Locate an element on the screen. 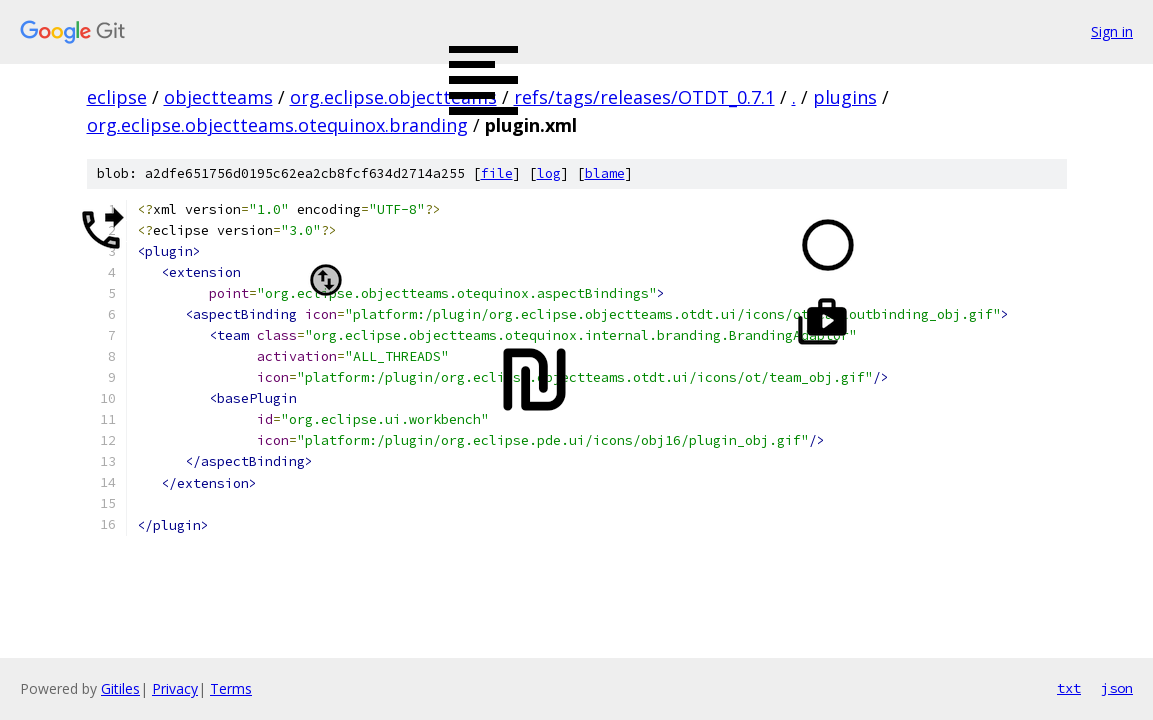  call forwarding is enabled is located at coordinates (101, 230).